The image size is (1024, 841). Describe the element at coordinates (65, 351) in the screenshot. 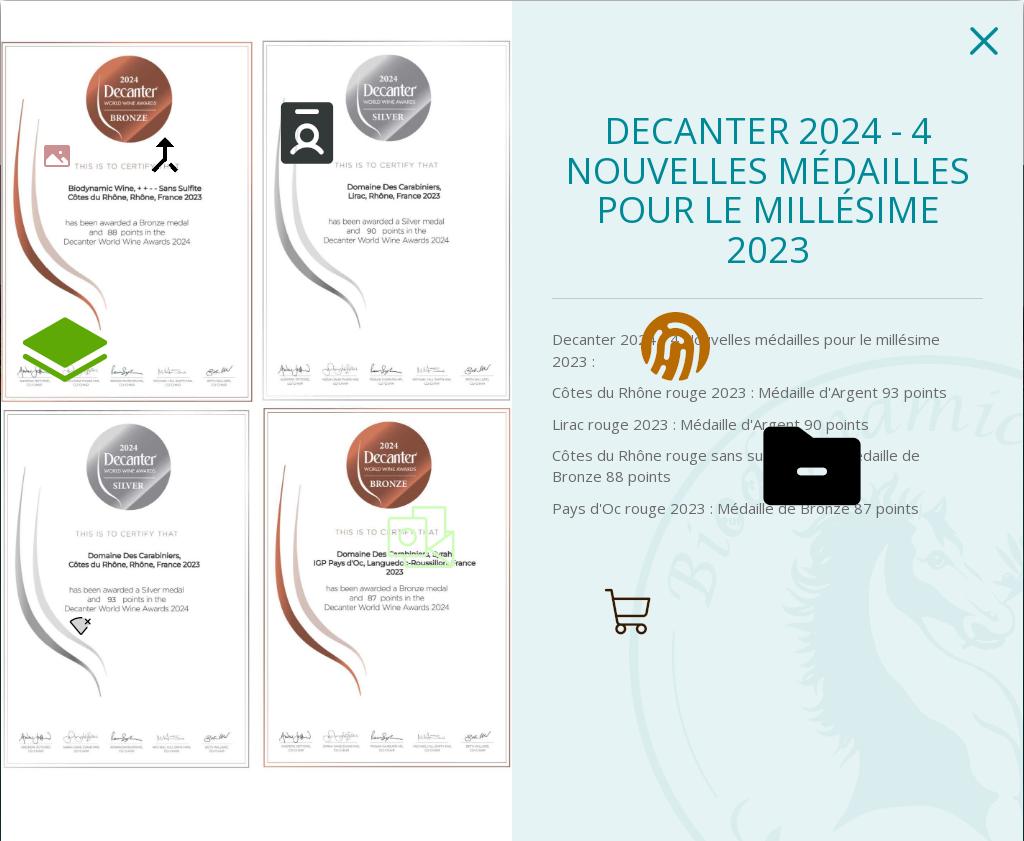

I see `view layers or stacked content` at that location.